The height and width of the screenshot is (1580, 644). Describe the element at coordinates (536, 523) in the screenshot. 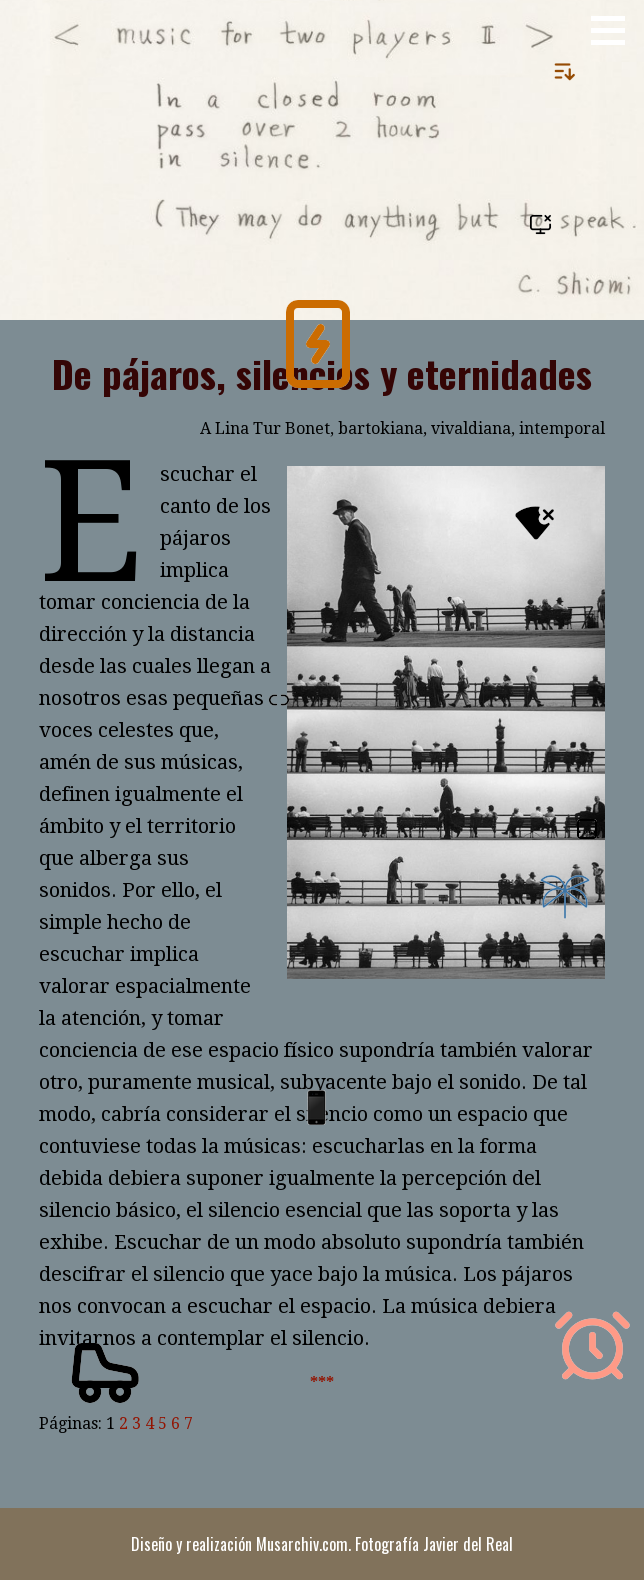

I see `indicates no wifi connection available` at that location.